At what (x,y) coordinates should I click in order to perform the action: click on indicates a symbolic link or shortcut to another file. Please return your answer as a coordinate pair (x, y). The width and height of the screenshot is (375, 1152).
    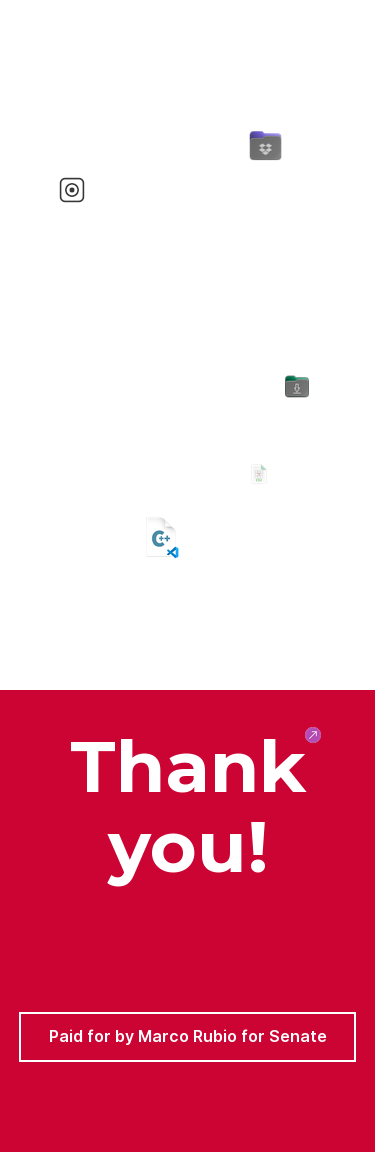
    Looking at the image, I should click on (313, 735).